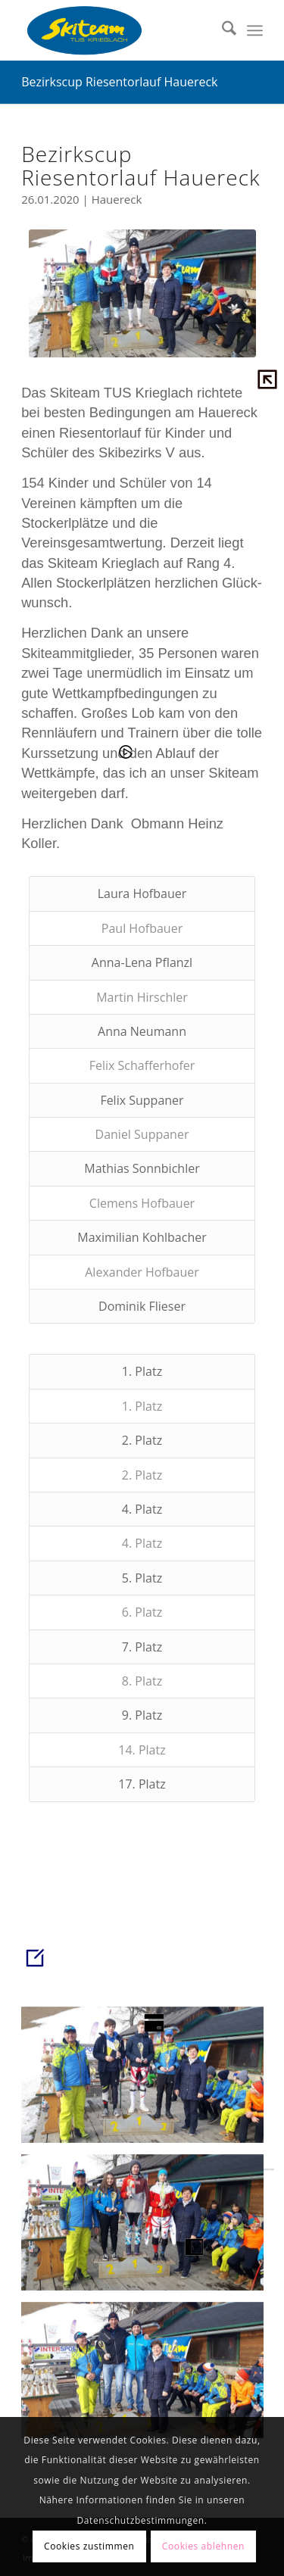 The width and height of the screenshot is (284, 2576). Describe the element at coordinates (126, 752) in the screenshot. I see `elgato brand logo` at that location.